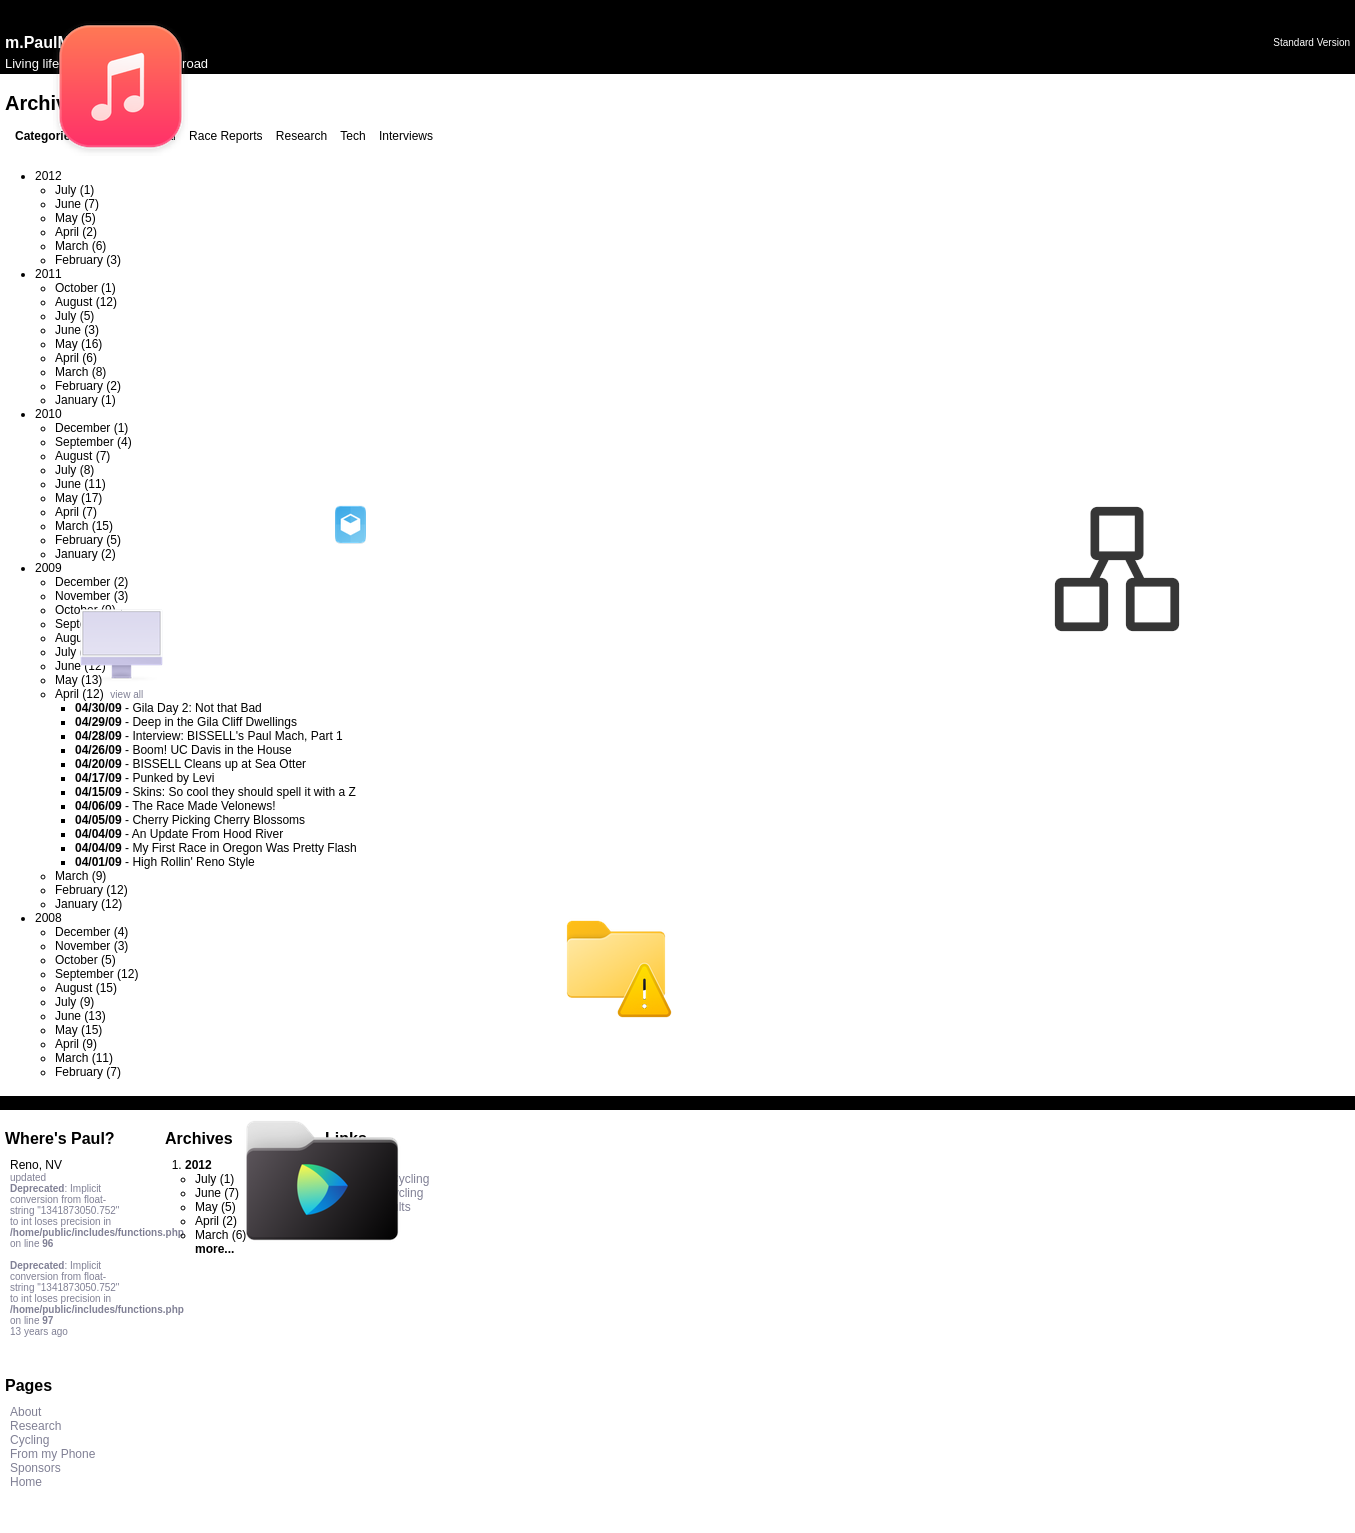  I want to click on open JetBrains Space project folder, so click(321, 1184).